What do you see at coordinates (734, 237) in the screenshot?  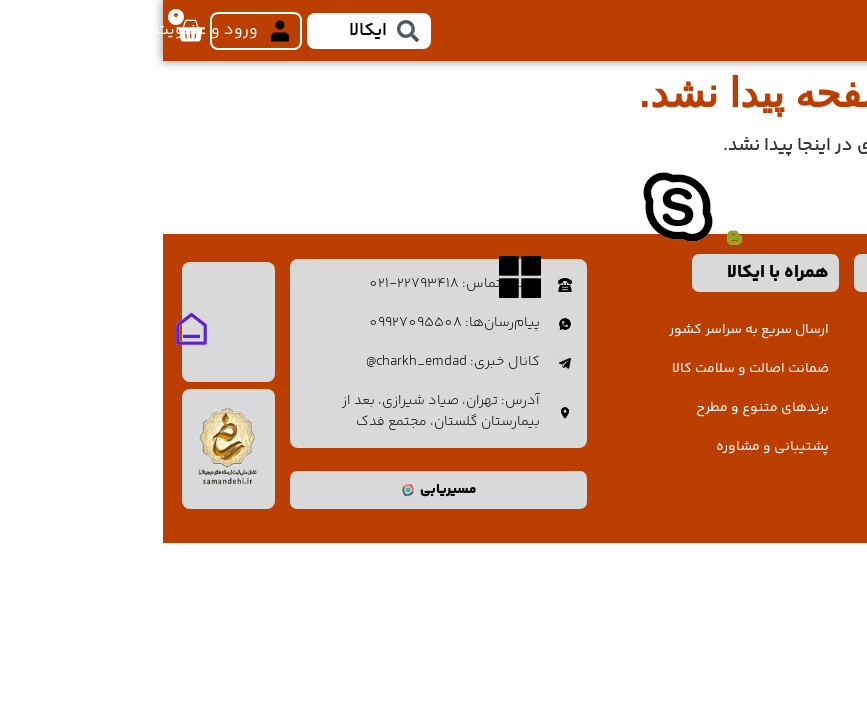 I see `open the Blogger app` at bounding box center [734, 237].